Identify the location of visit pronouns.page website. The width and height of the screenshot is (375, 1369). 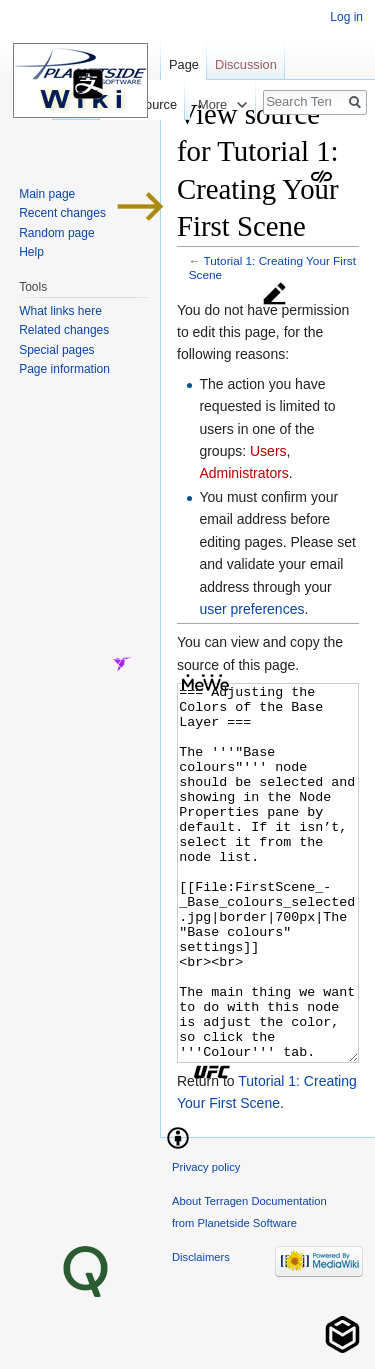
(321, 176).